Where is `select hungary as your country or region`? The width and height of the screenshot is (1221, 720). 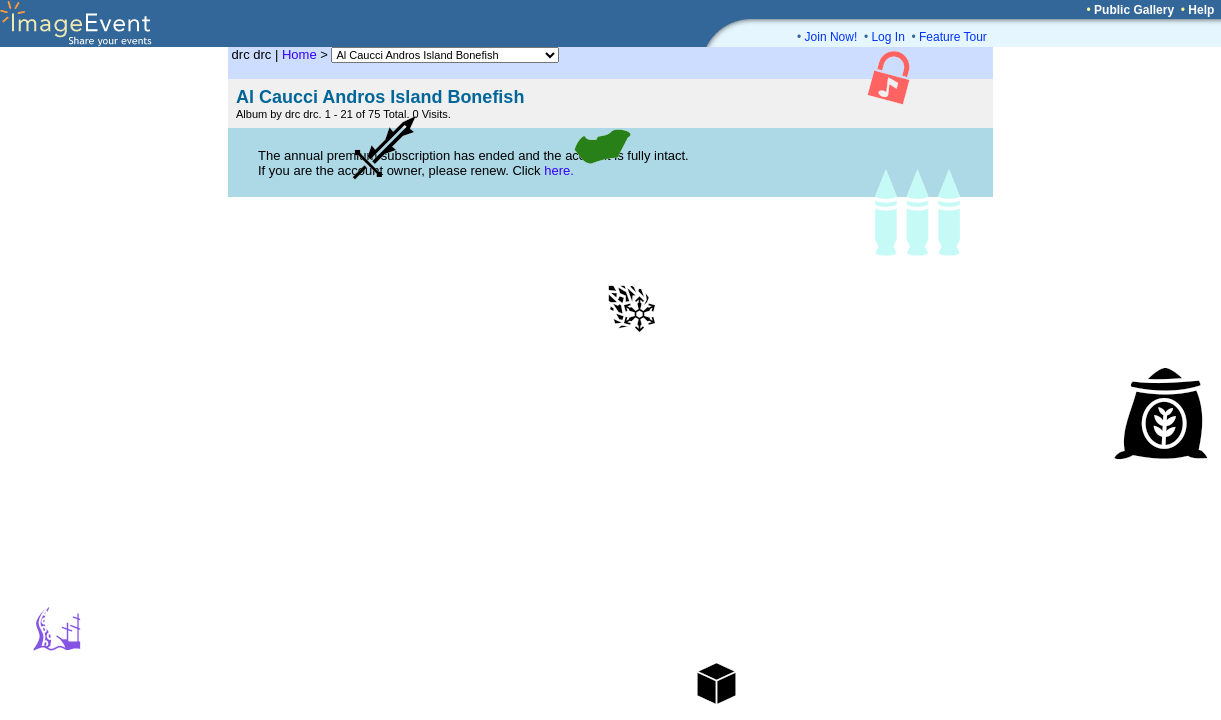
select hungary as your country or region is located at coordinates (602, 146).